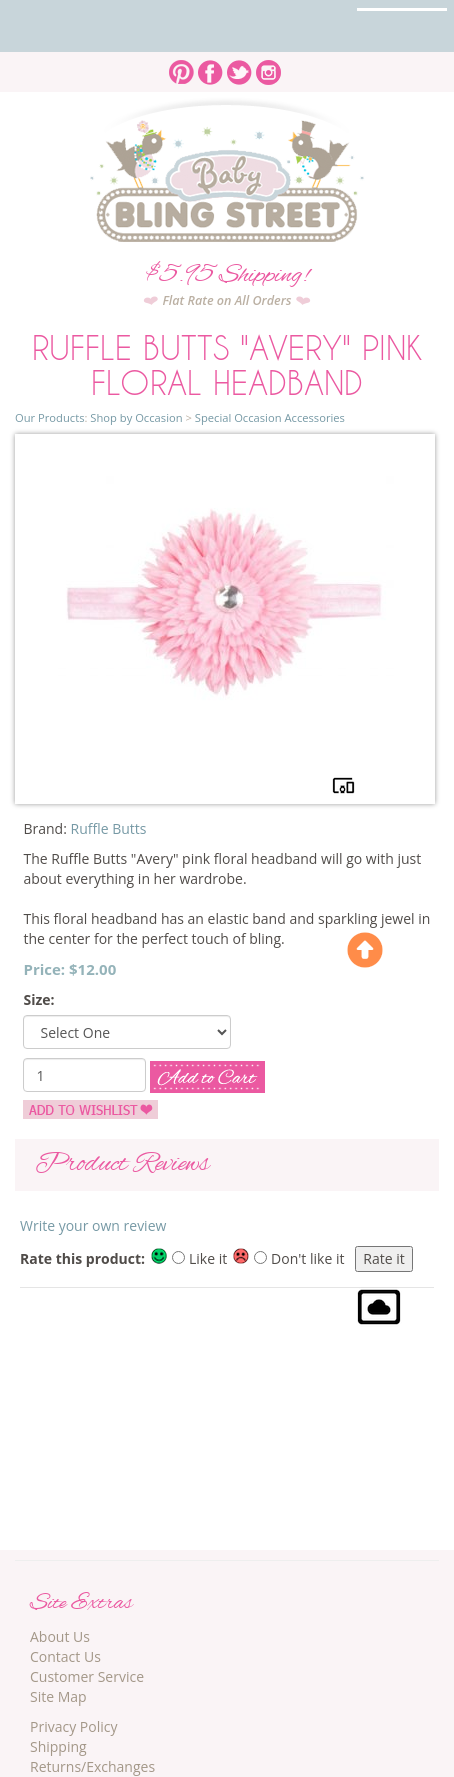 The image size is (454, 1777). What do you see at coordinates (379, 1307) in the screenshot?
I see `access daydream or screen saver settings` at bounding box center [379, 1307].